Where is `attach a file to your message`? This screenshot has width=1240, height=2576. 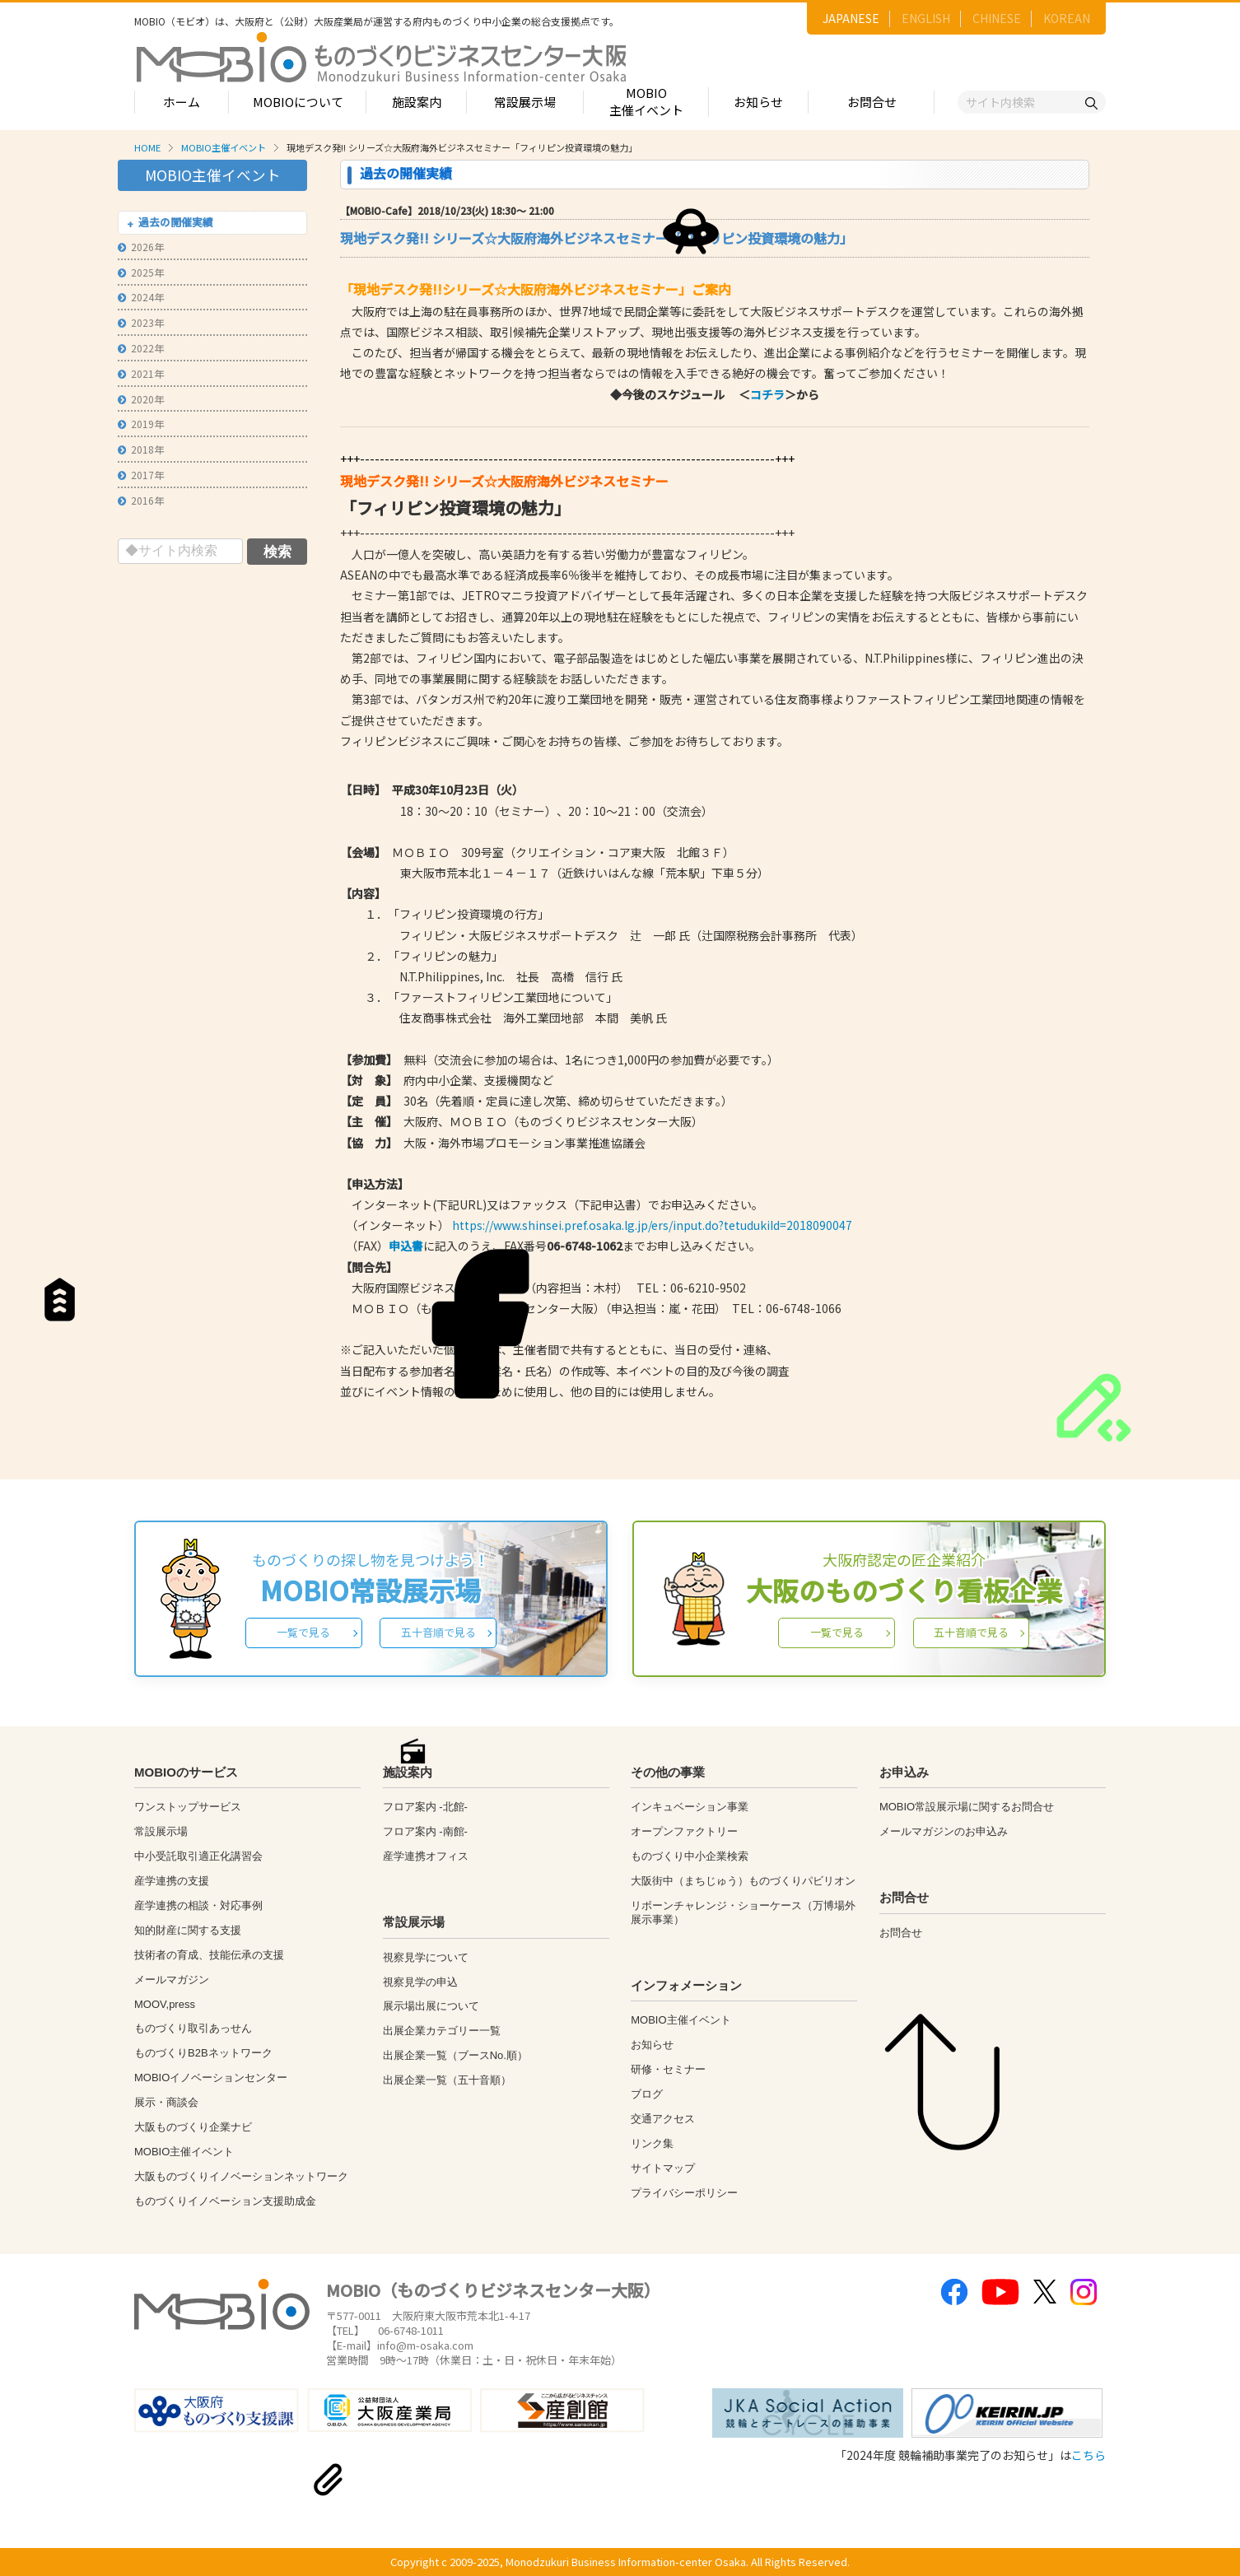 attach a file to your message is located at coordinates (329, 2479).